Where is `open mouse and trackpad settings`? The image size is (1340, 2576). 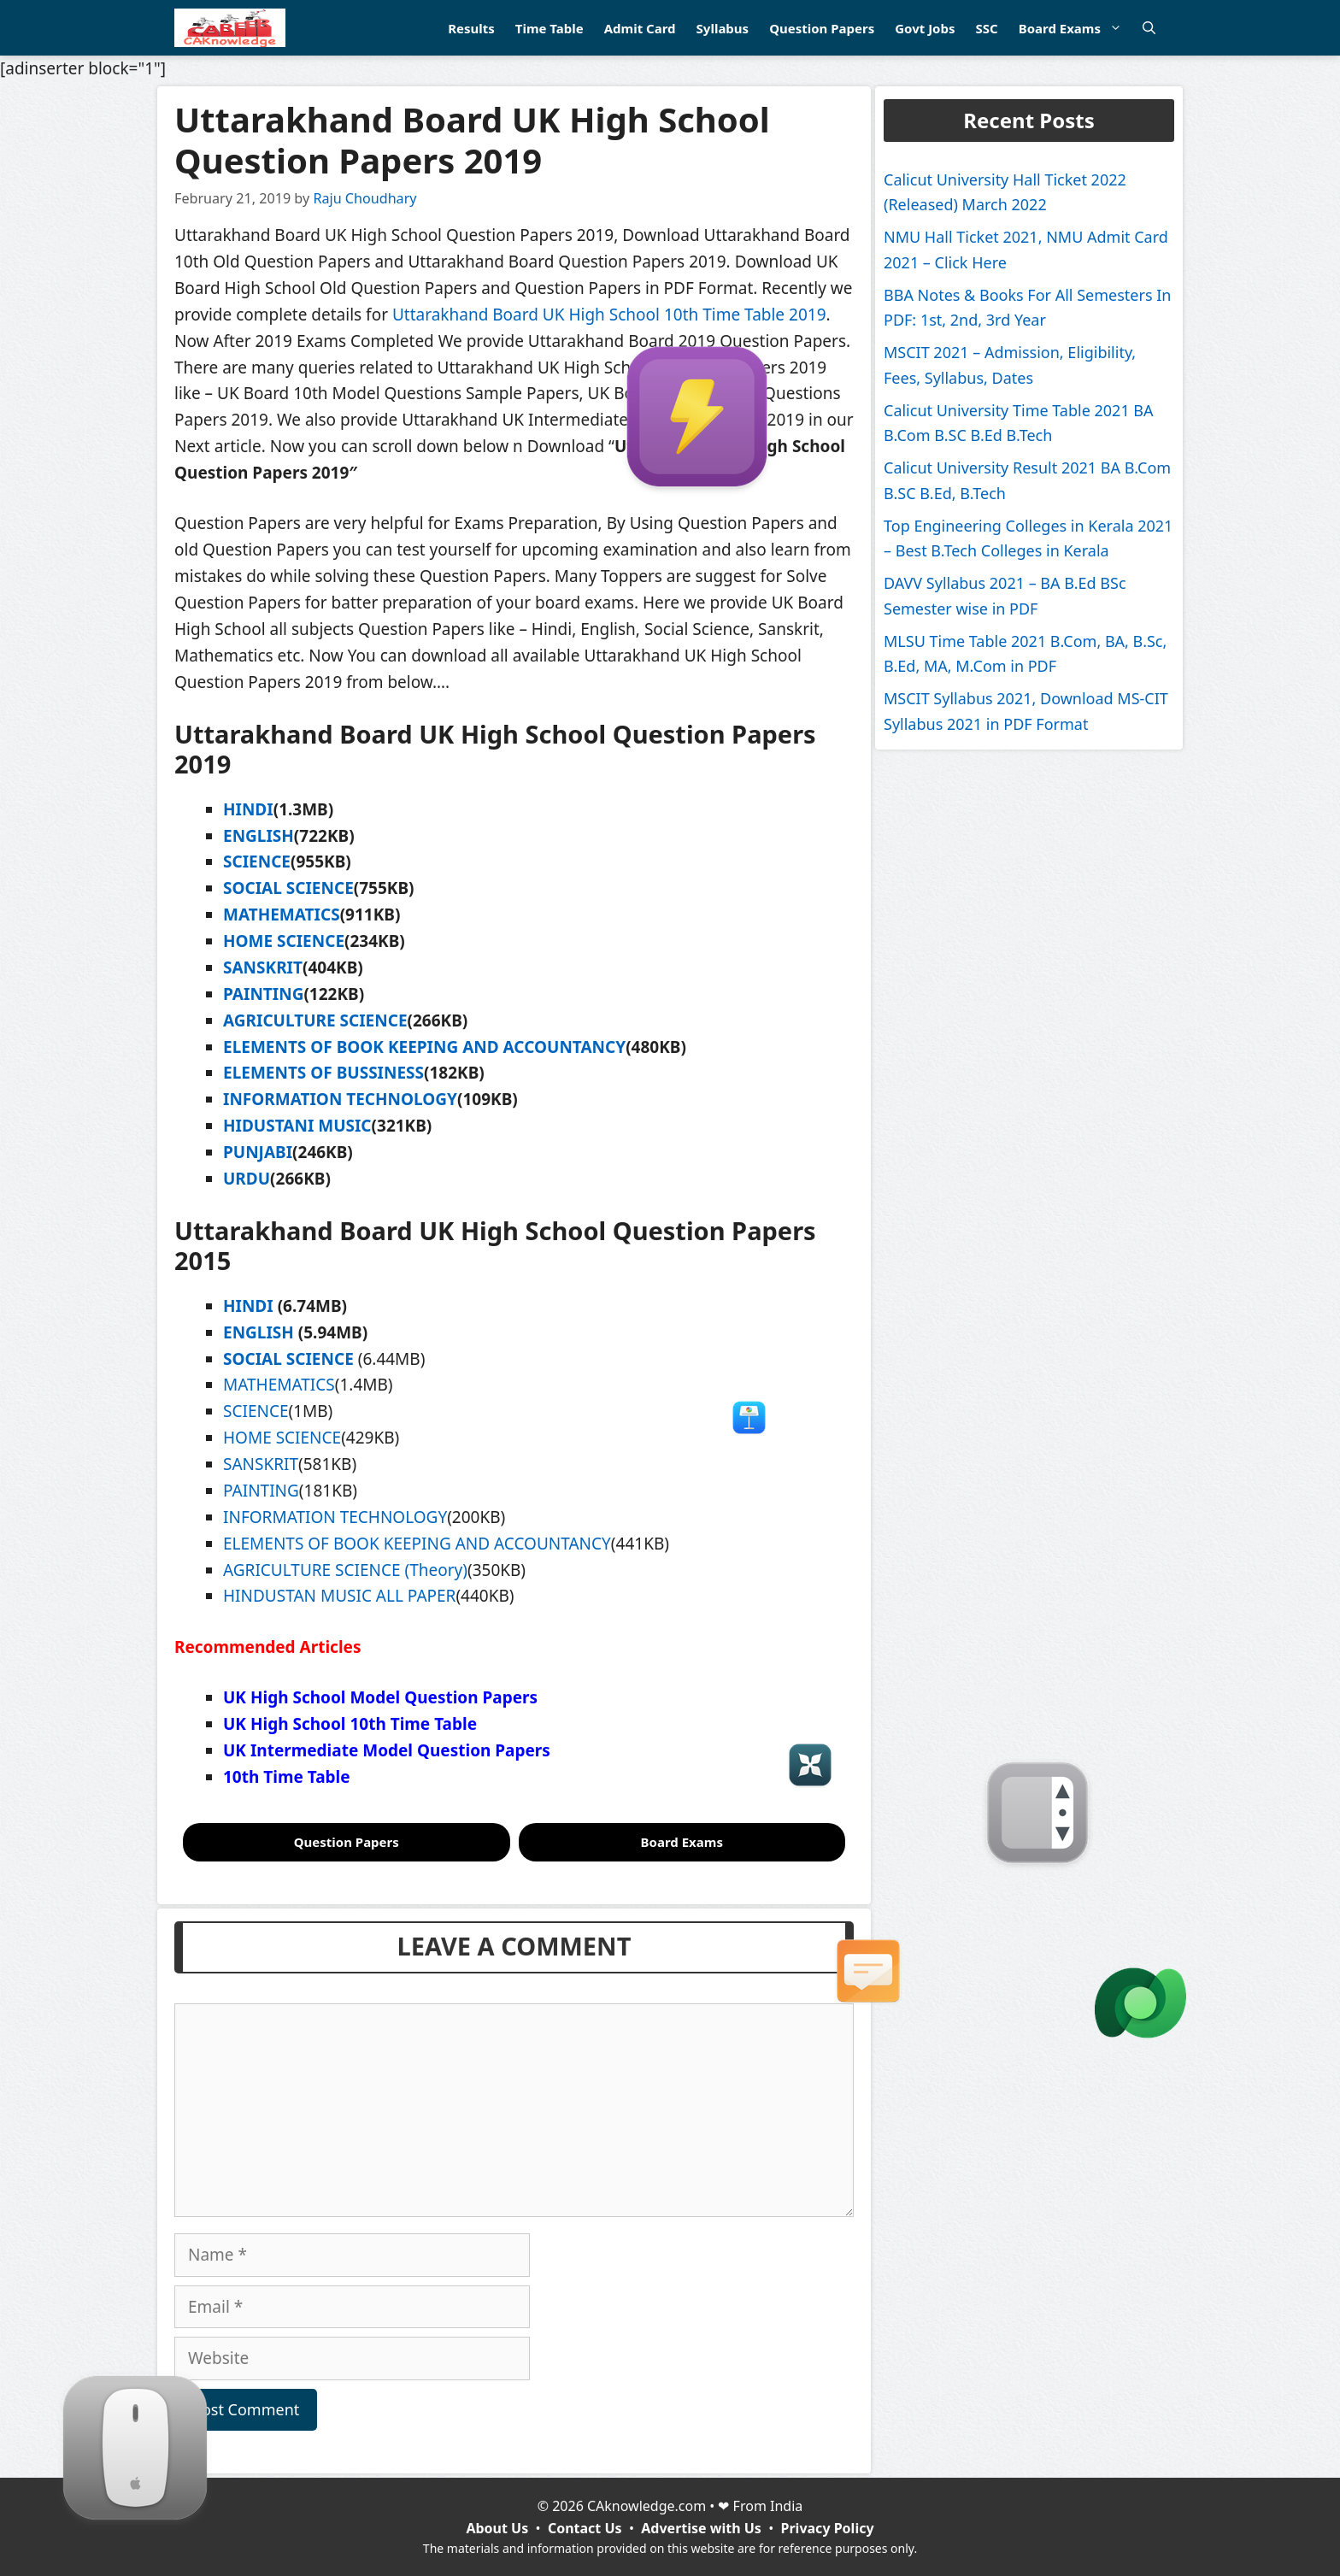
open mouse and trackpad settings is located at coordinates (135, 2448).